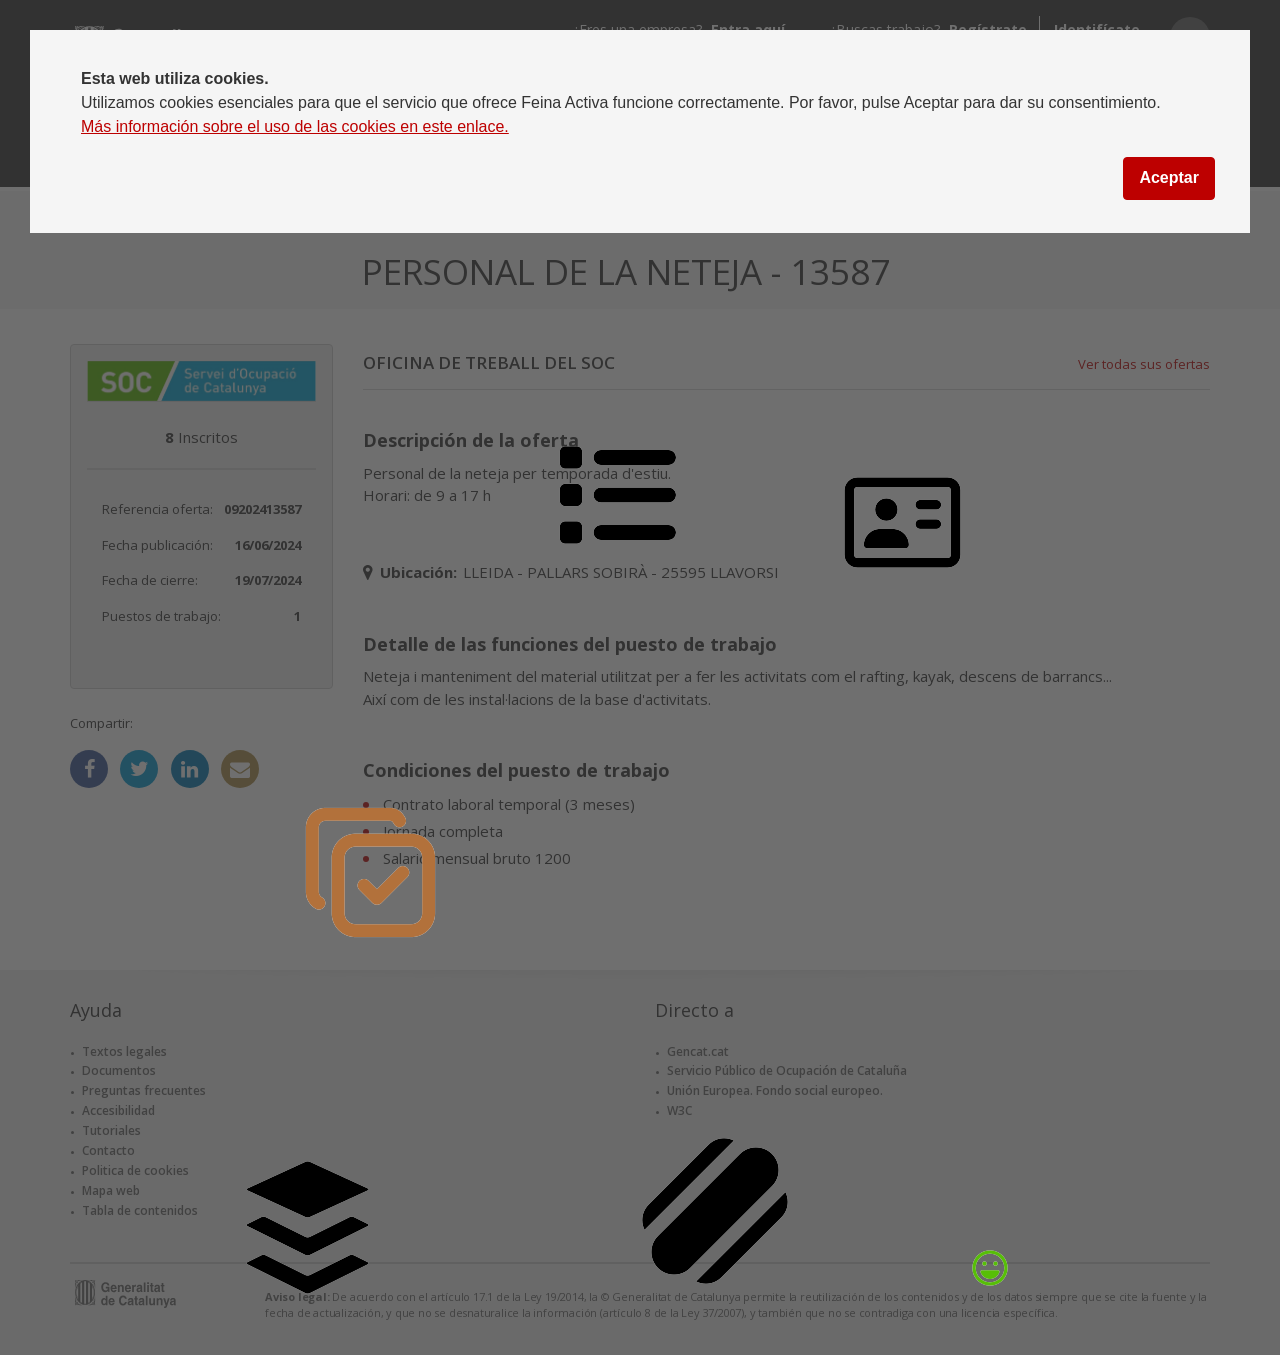 This screenshot has width=1280, height=1355. What do you see at coordinates (990, 1268) in the screenshot?
I see `add a reaction to a message` at bounding box center [990, 1268].